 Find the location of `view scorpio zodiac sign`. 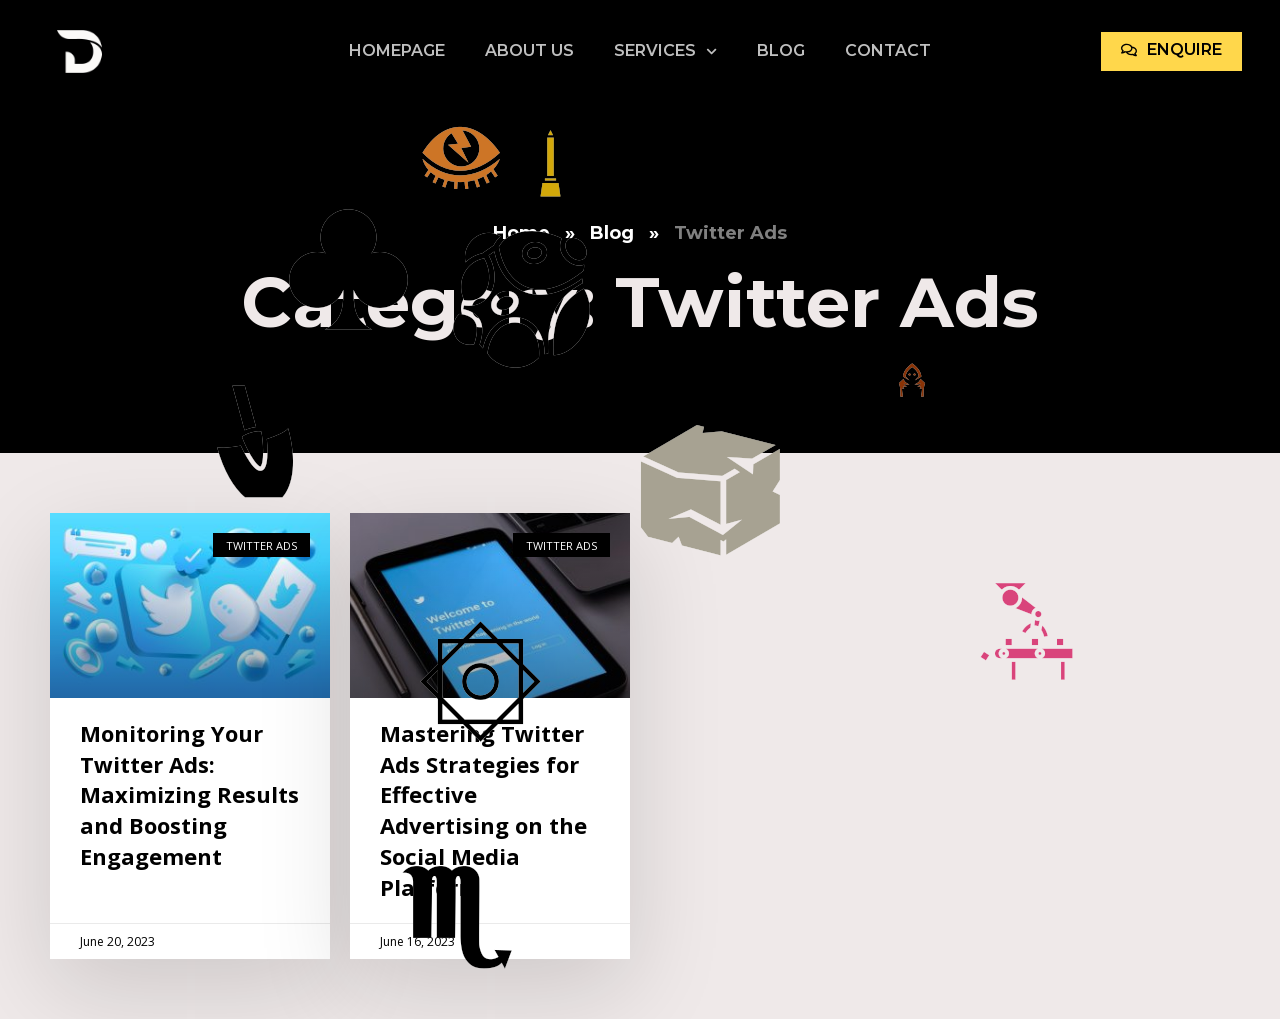

view scorpio zodiac sign is located at coordinates (457, 919).